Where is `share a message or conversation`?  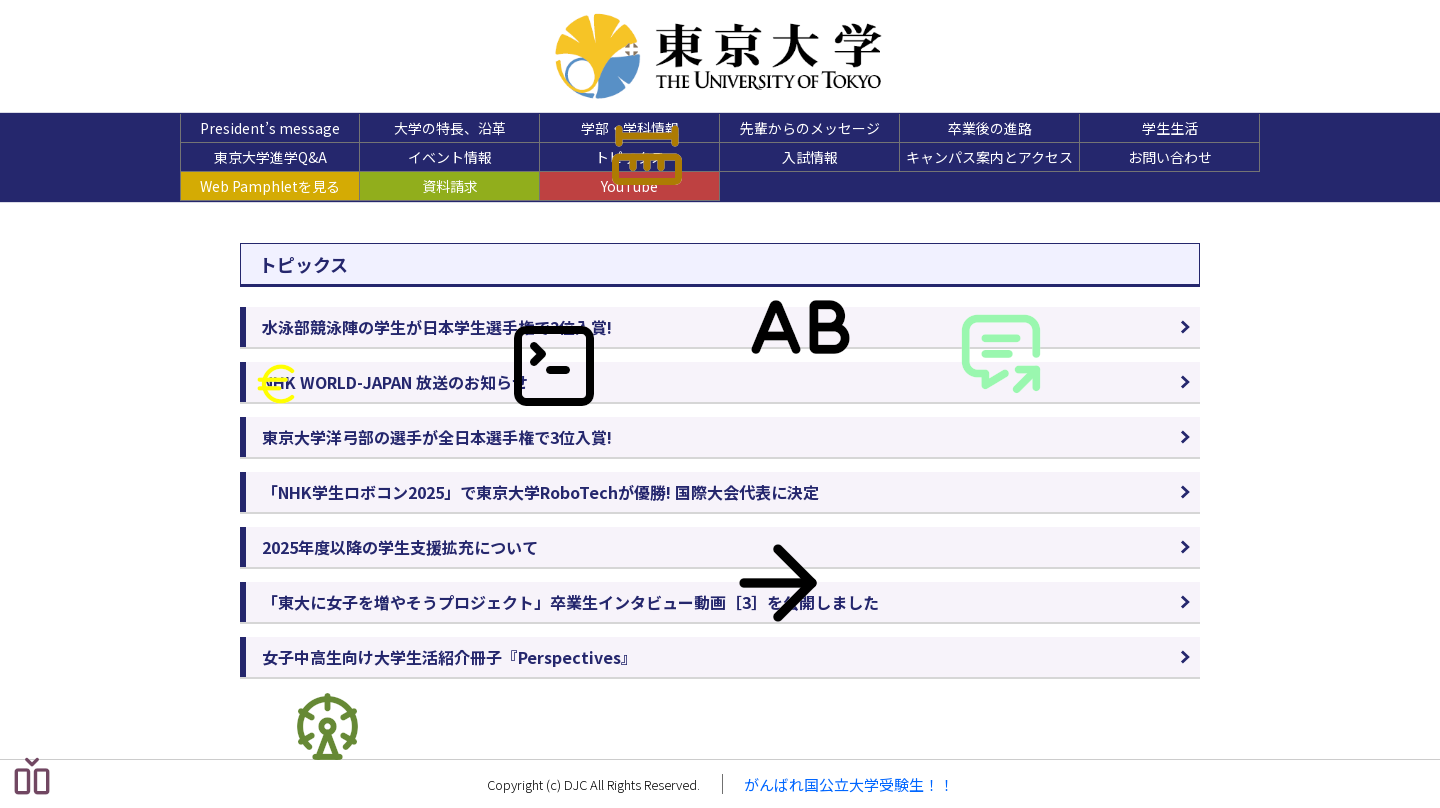
share a message or conversation is located at coordinates (1001, 350).